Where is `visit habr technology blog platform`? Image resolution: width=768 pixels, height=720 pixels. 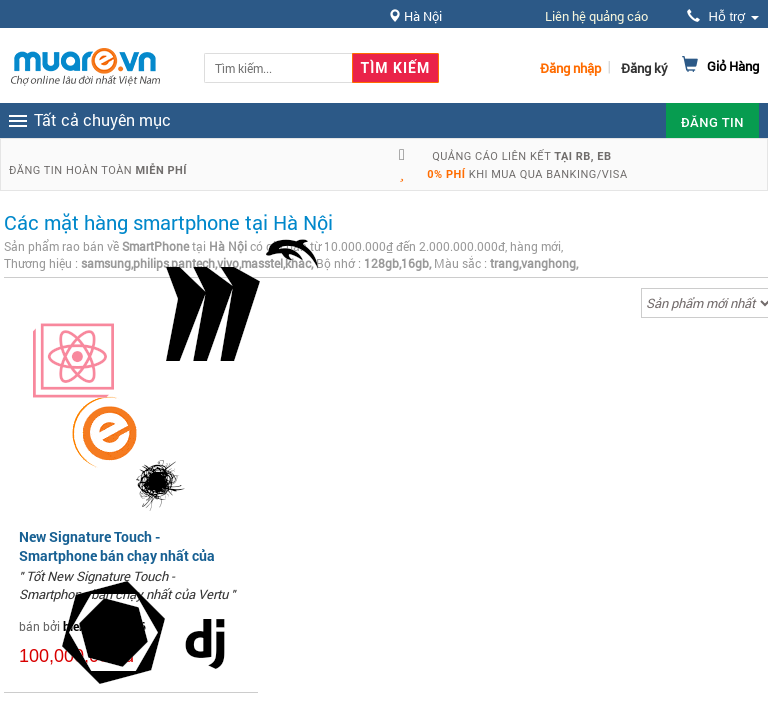 visit habr technology blog platform is located at coordinates (160, 485).